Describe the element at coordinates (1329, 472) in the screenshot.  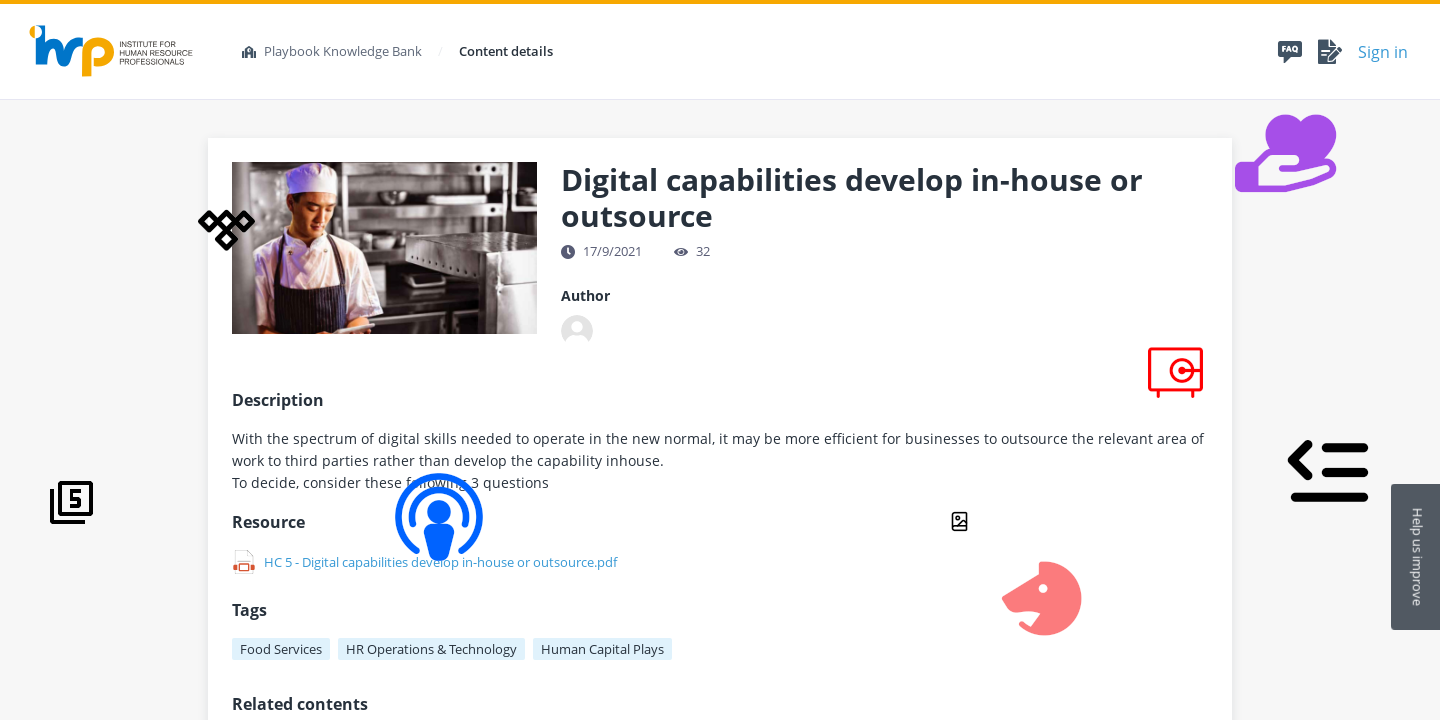
I see `decrease text indentation` at that location.